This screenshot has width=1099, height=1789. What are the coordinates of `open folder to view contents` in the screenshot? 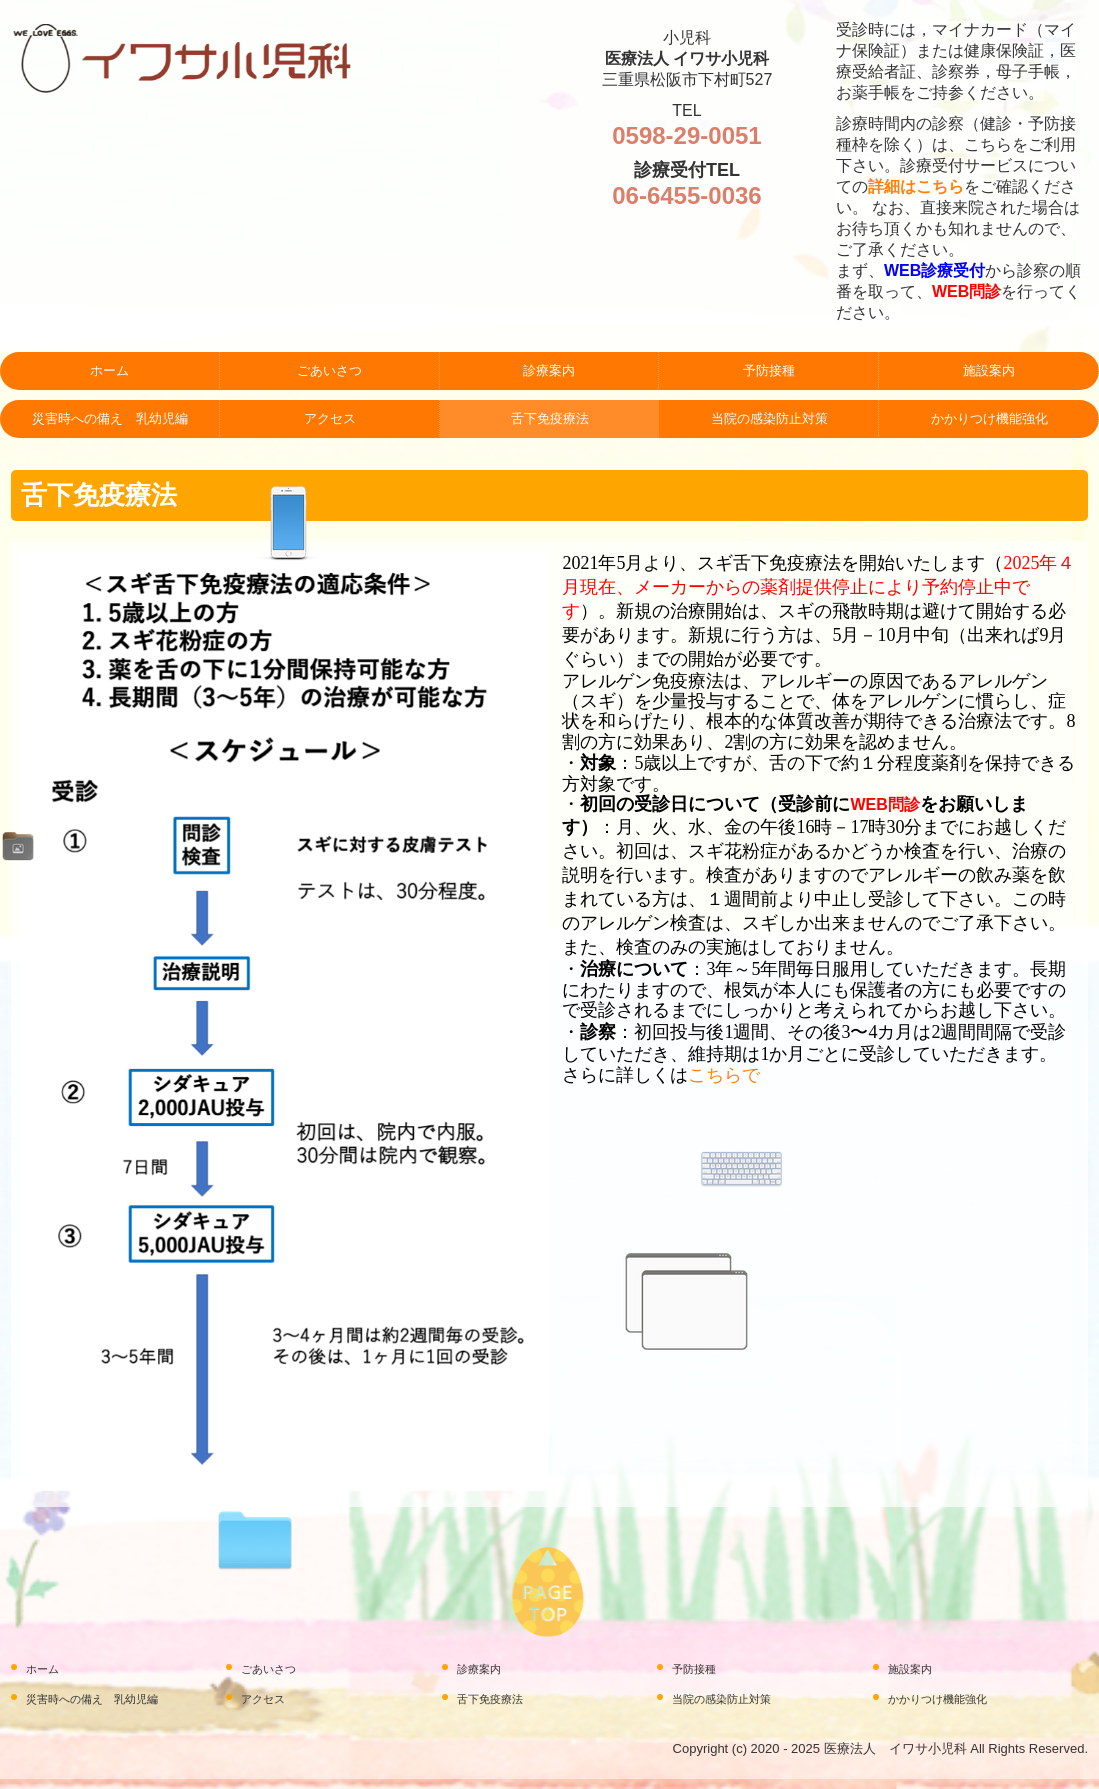 It's located at (255, 1540).